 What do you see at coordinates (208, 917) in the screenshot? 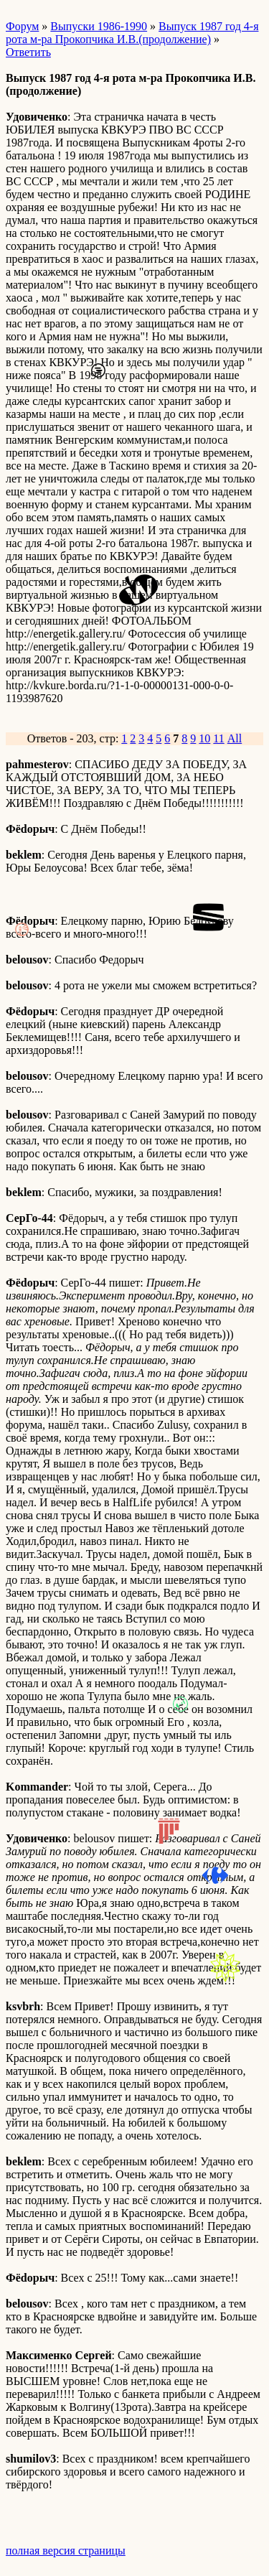
I see `SEAT car brand logo` at bounding box center [208, 917].